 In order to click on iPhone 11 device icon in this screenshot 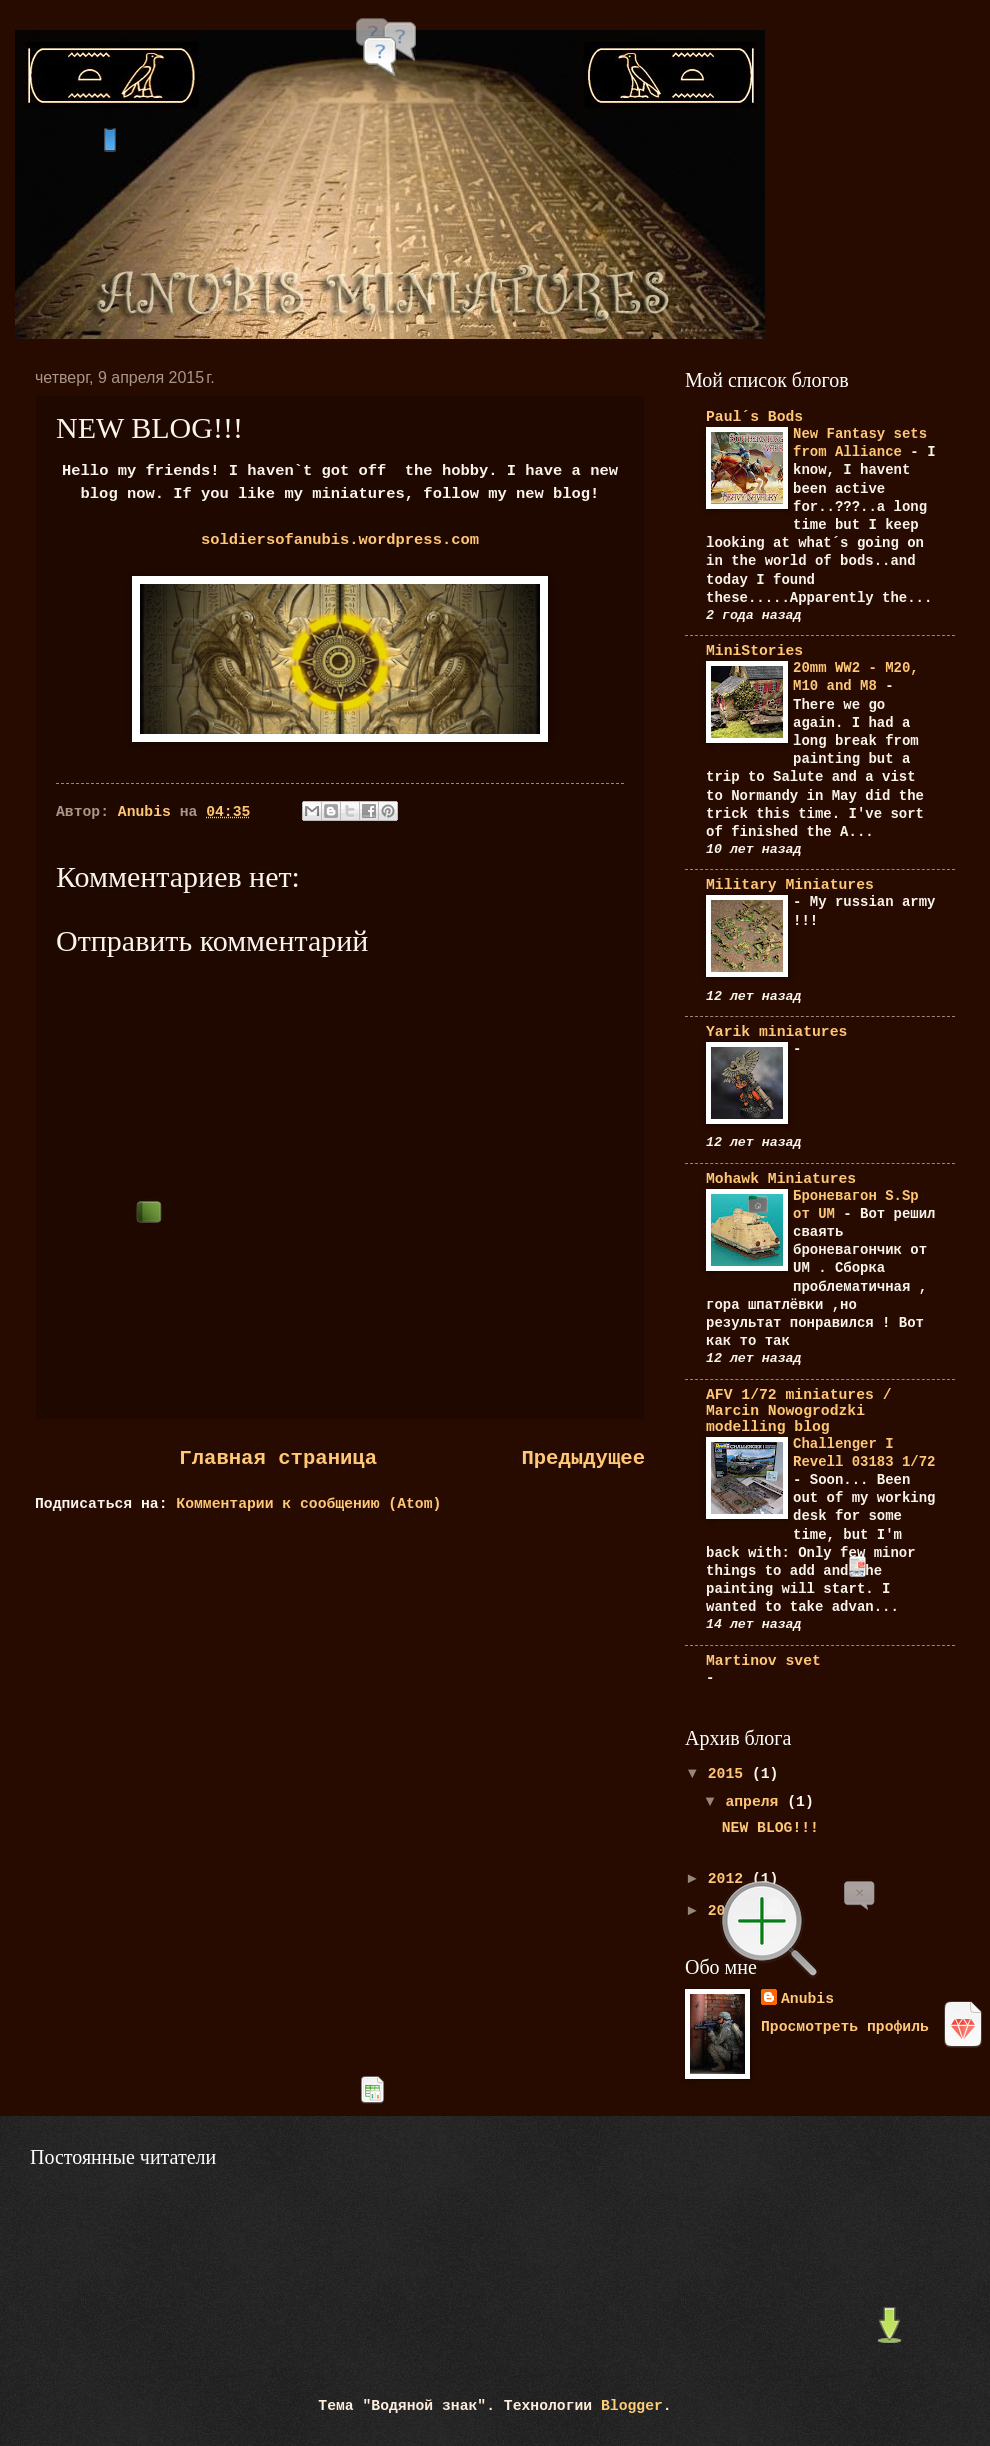, I will do `click(110, 140)`.